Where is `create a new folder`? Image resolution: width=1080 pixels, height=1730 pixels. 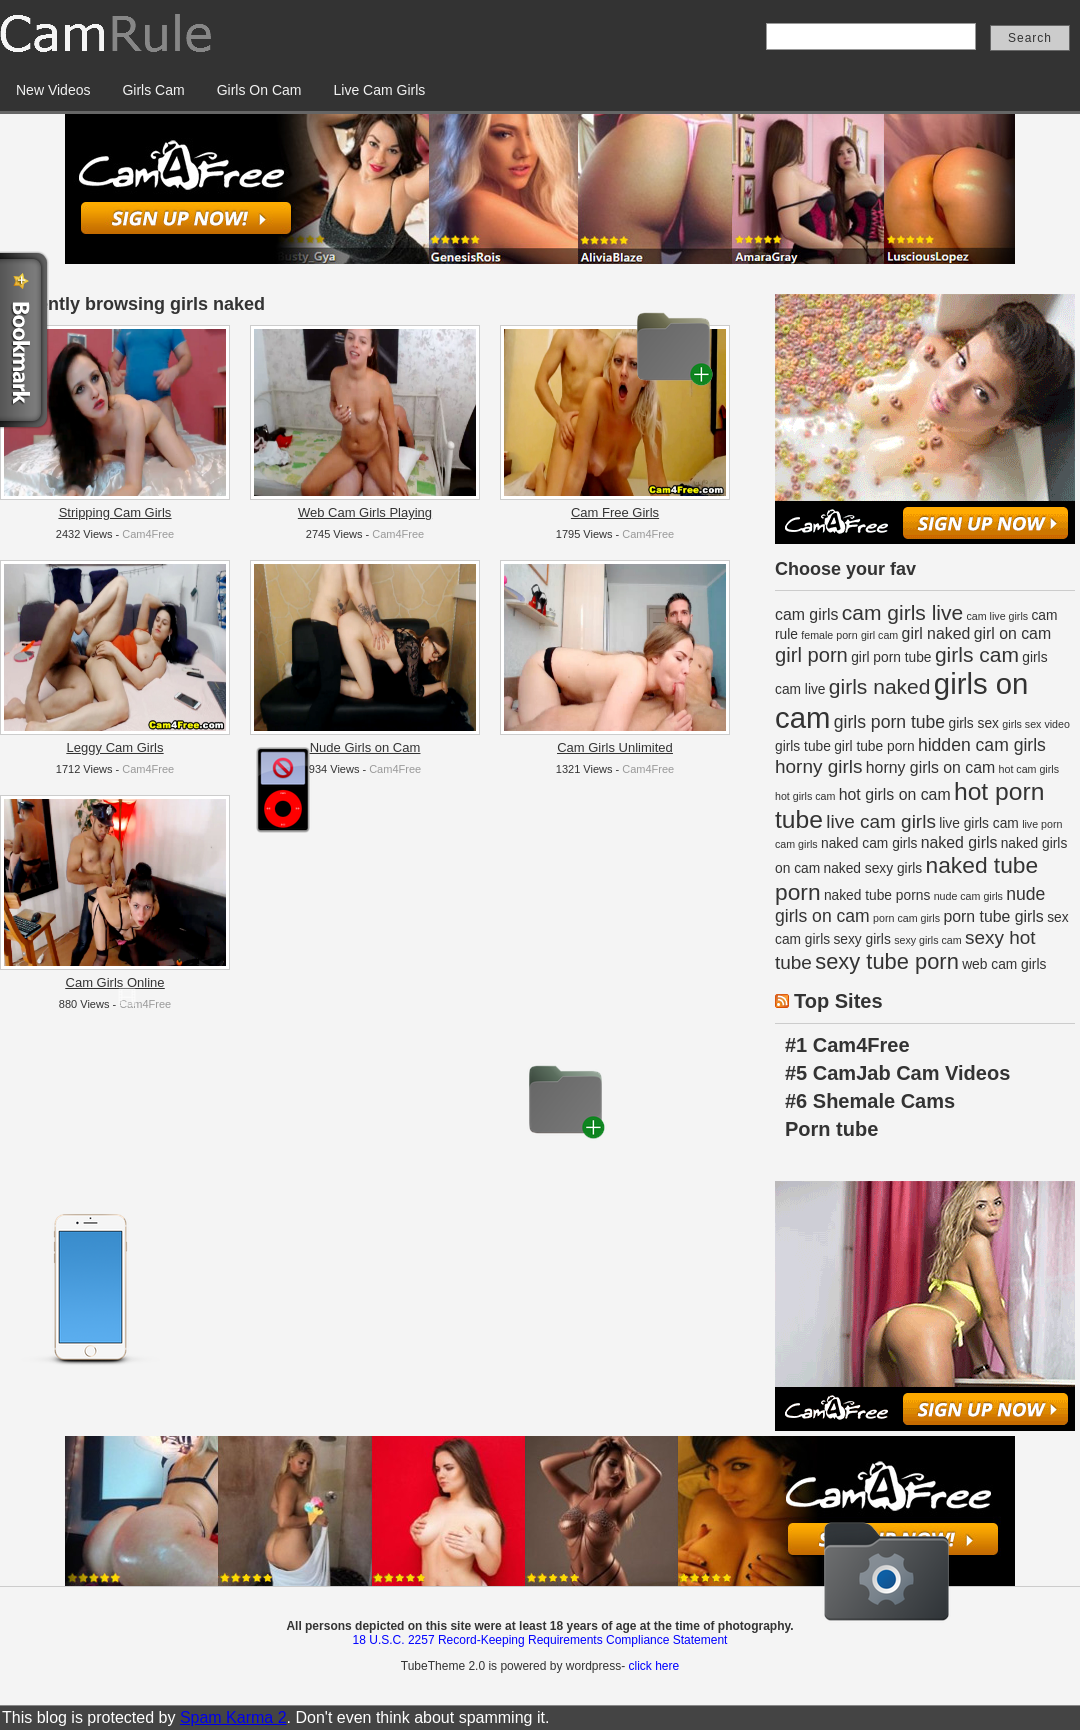
create a new folder is located at coordinates (565, 1099).